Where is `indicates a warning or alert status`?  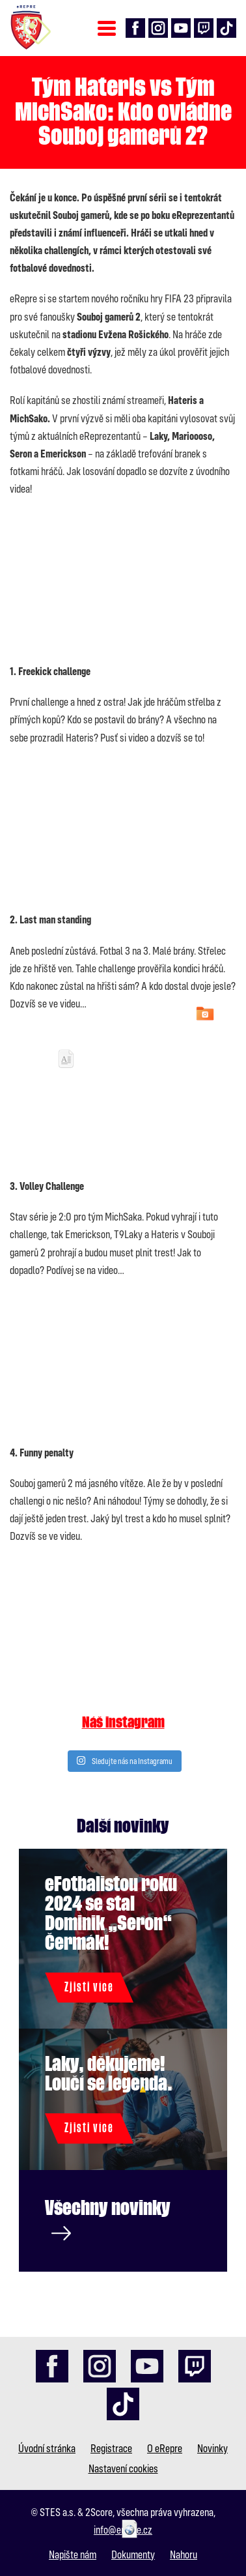 indicates a warning or alert status is located at coordinates (139, 2086).